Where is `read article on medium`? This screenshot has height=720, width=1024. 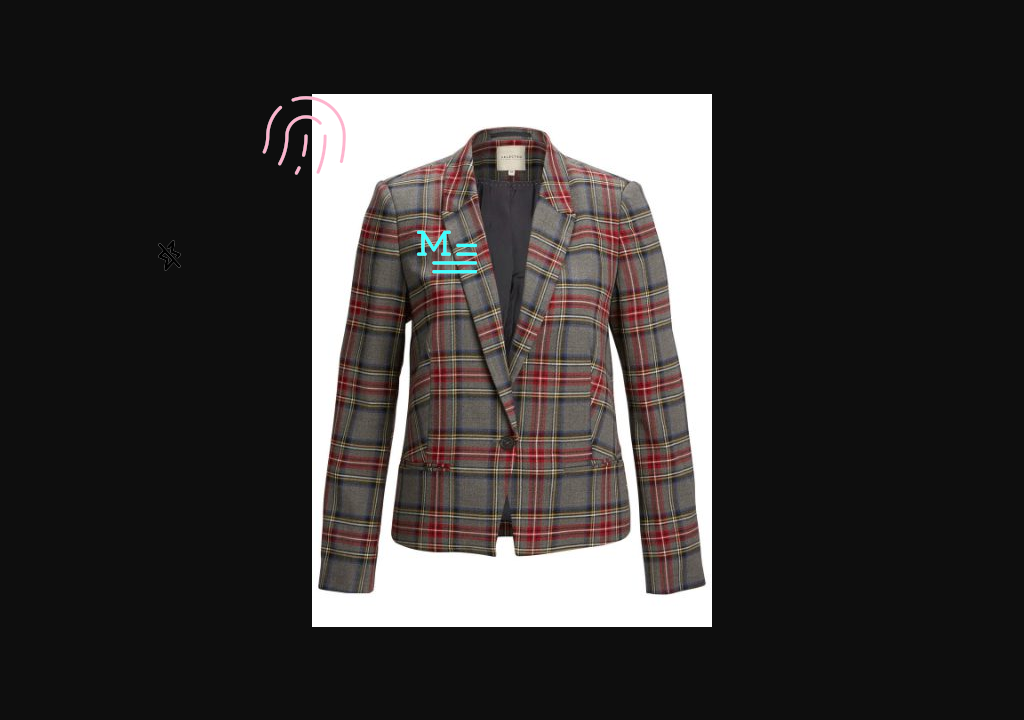 read article on medium is located at coordinates (447, 252).